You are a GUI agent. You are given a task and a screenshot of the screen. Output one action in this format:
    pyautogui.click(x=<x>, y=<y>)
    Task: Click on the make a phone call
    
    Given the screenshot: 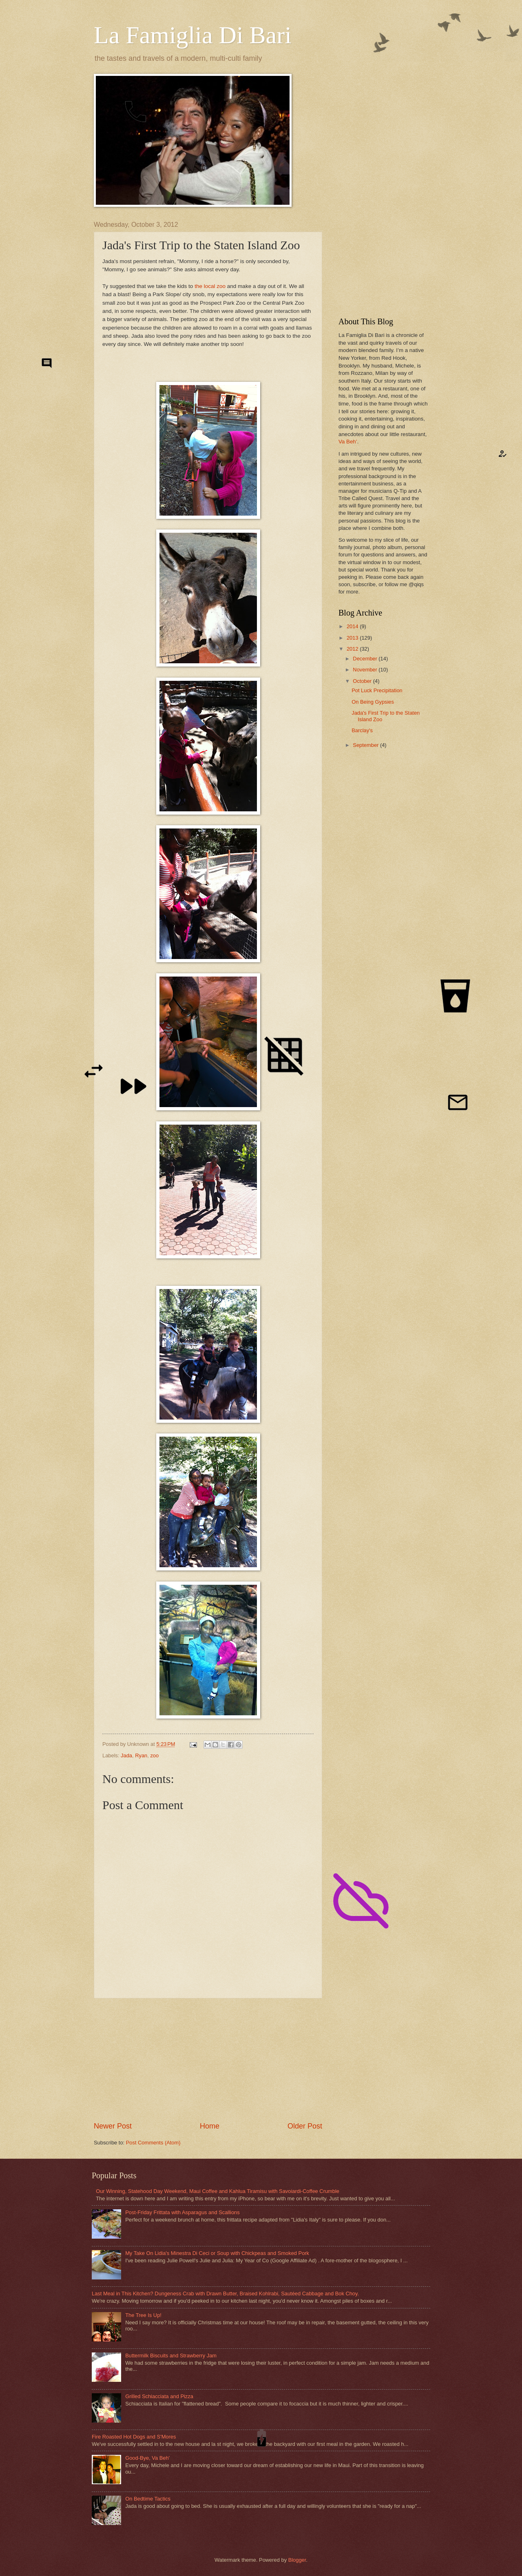 What is the action you would take?
    pyautogui.click(x=135, y=111)
    